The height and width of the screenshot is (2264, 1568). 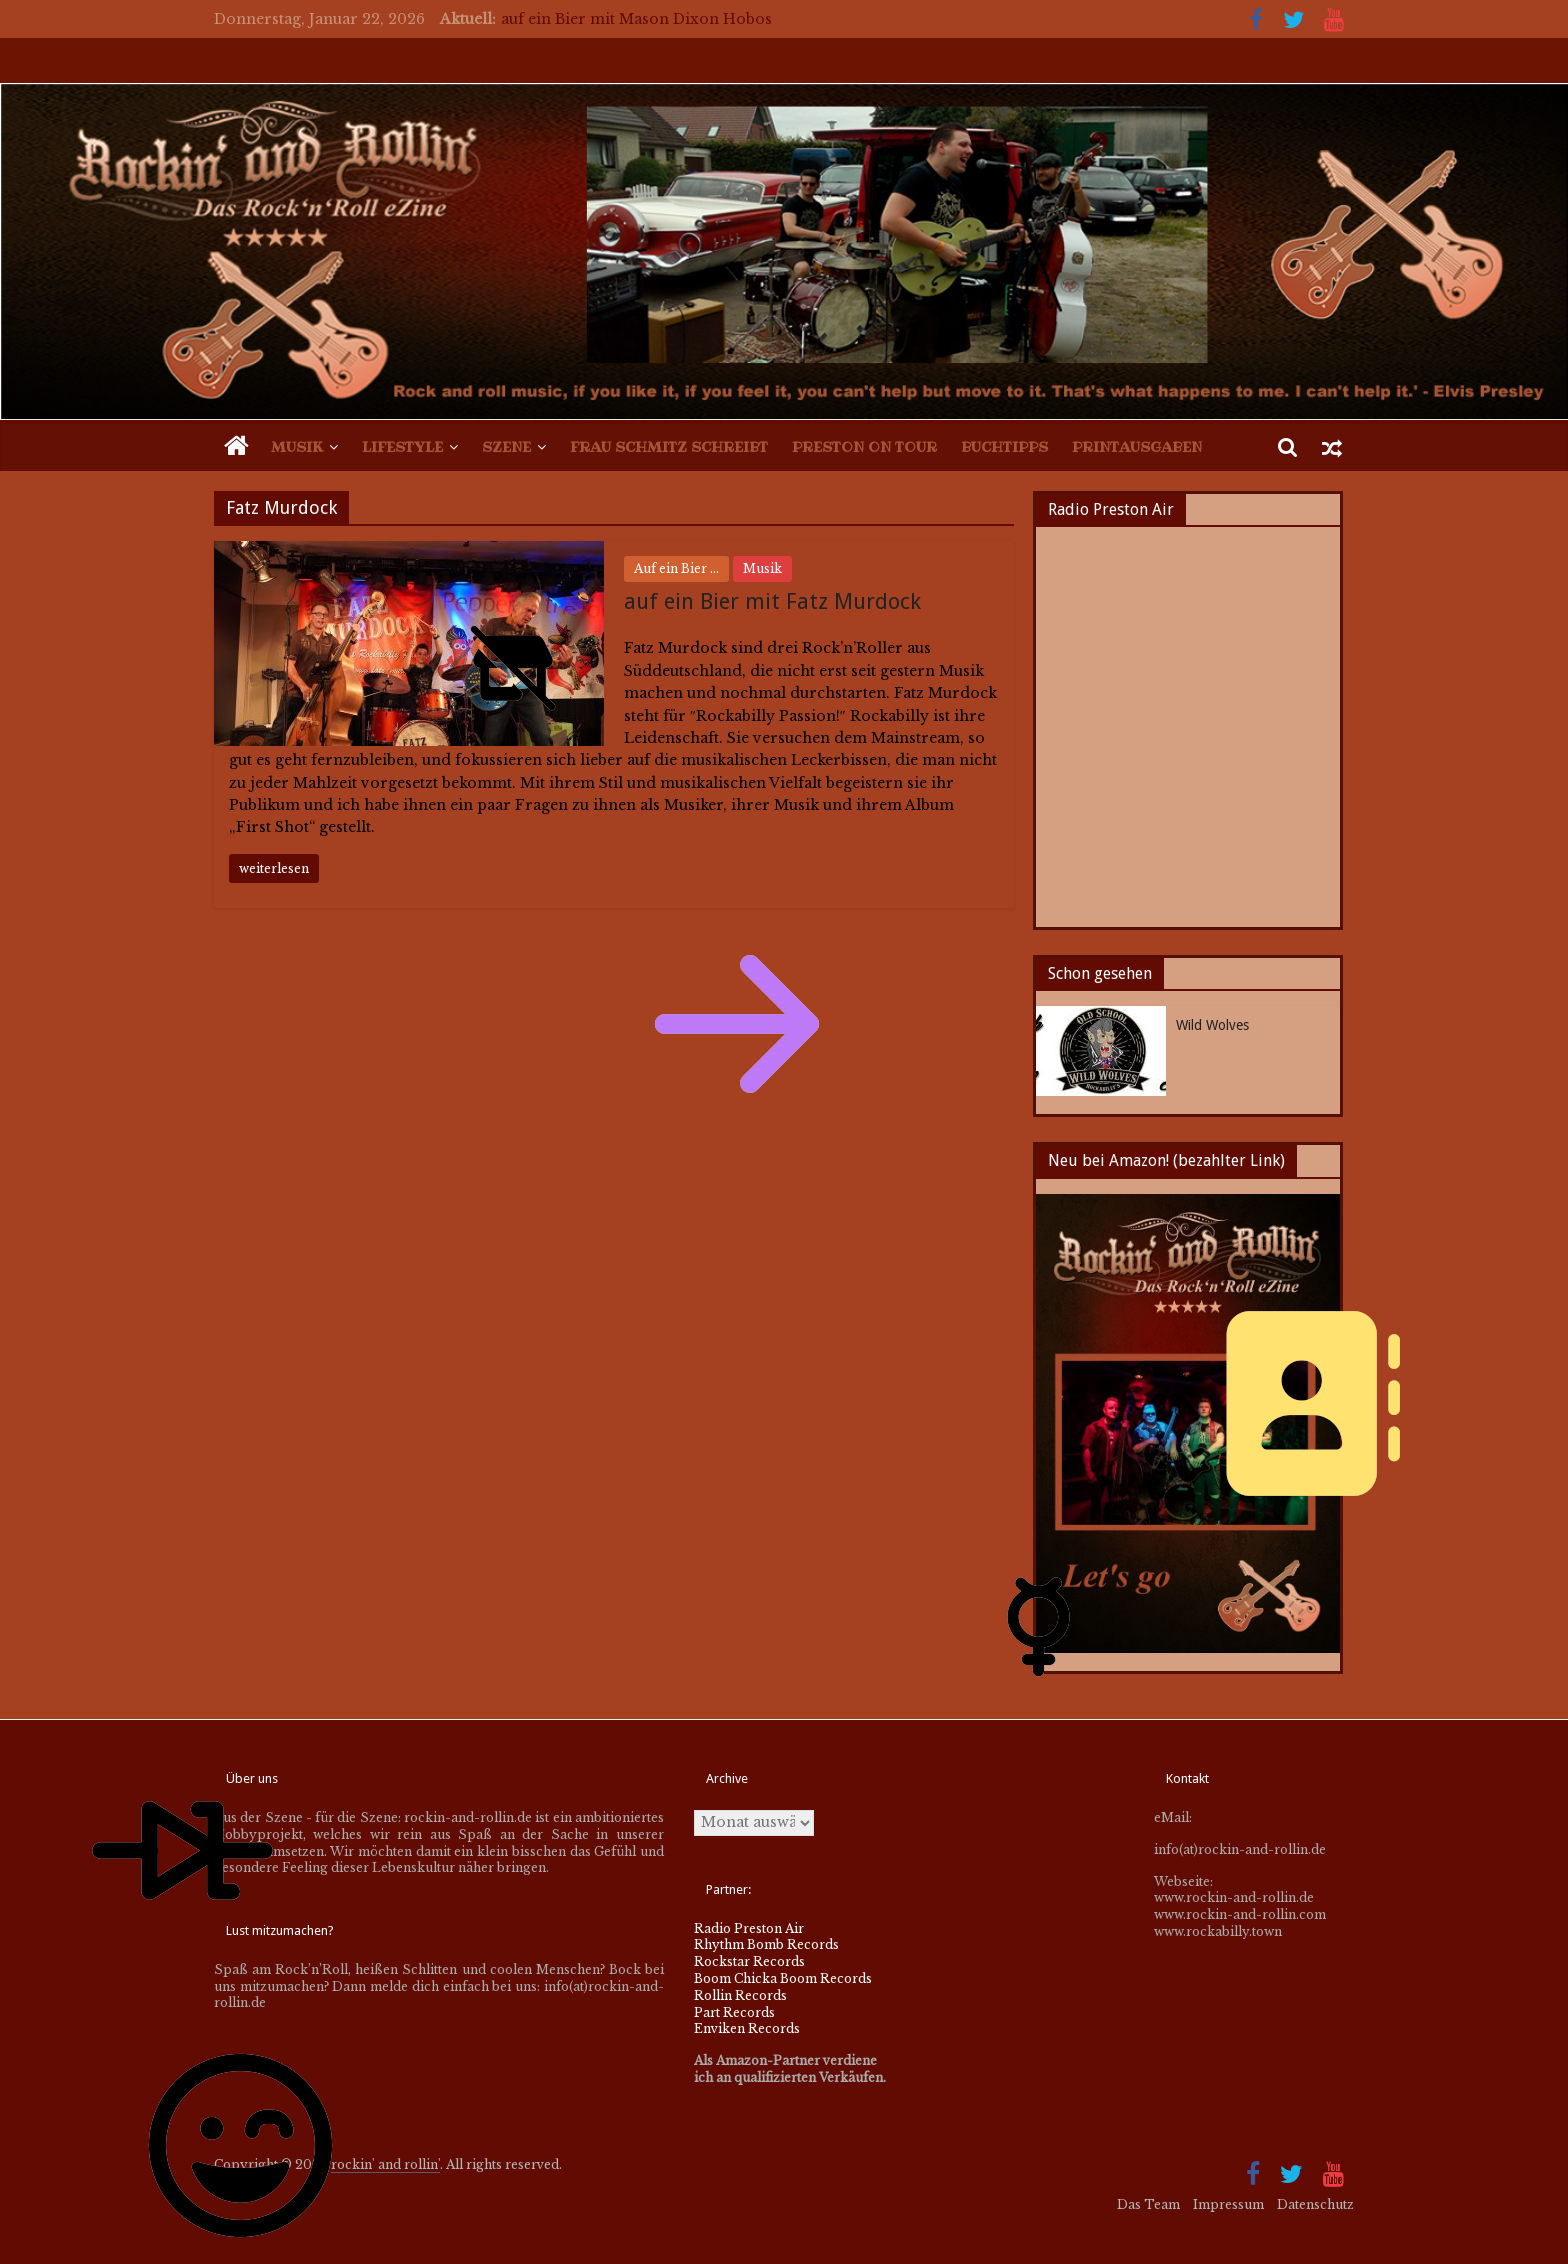 What do you see at coordinates (182, 1850) in the screenshot?
I see `zener diode circuit component symbol` at bounding box center [182, 1850].